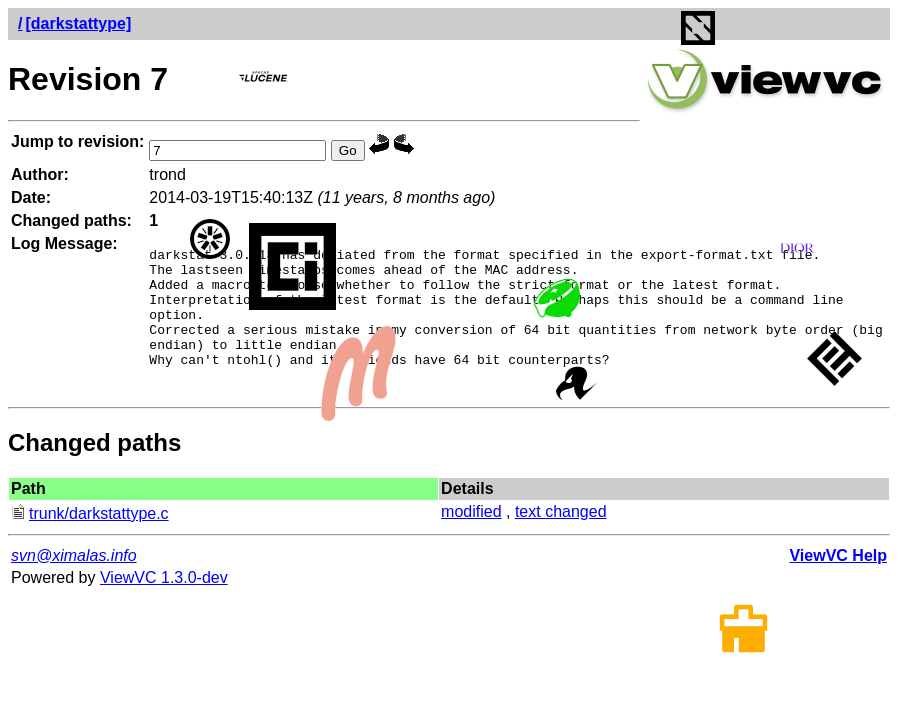 The height and width of the screenshot is (720, 898). Describe the element at coordinates (698, 28) in the screenshot. I see `navigate to CNCF (Cloud Native Computing Foundation) website or resources` at that location.